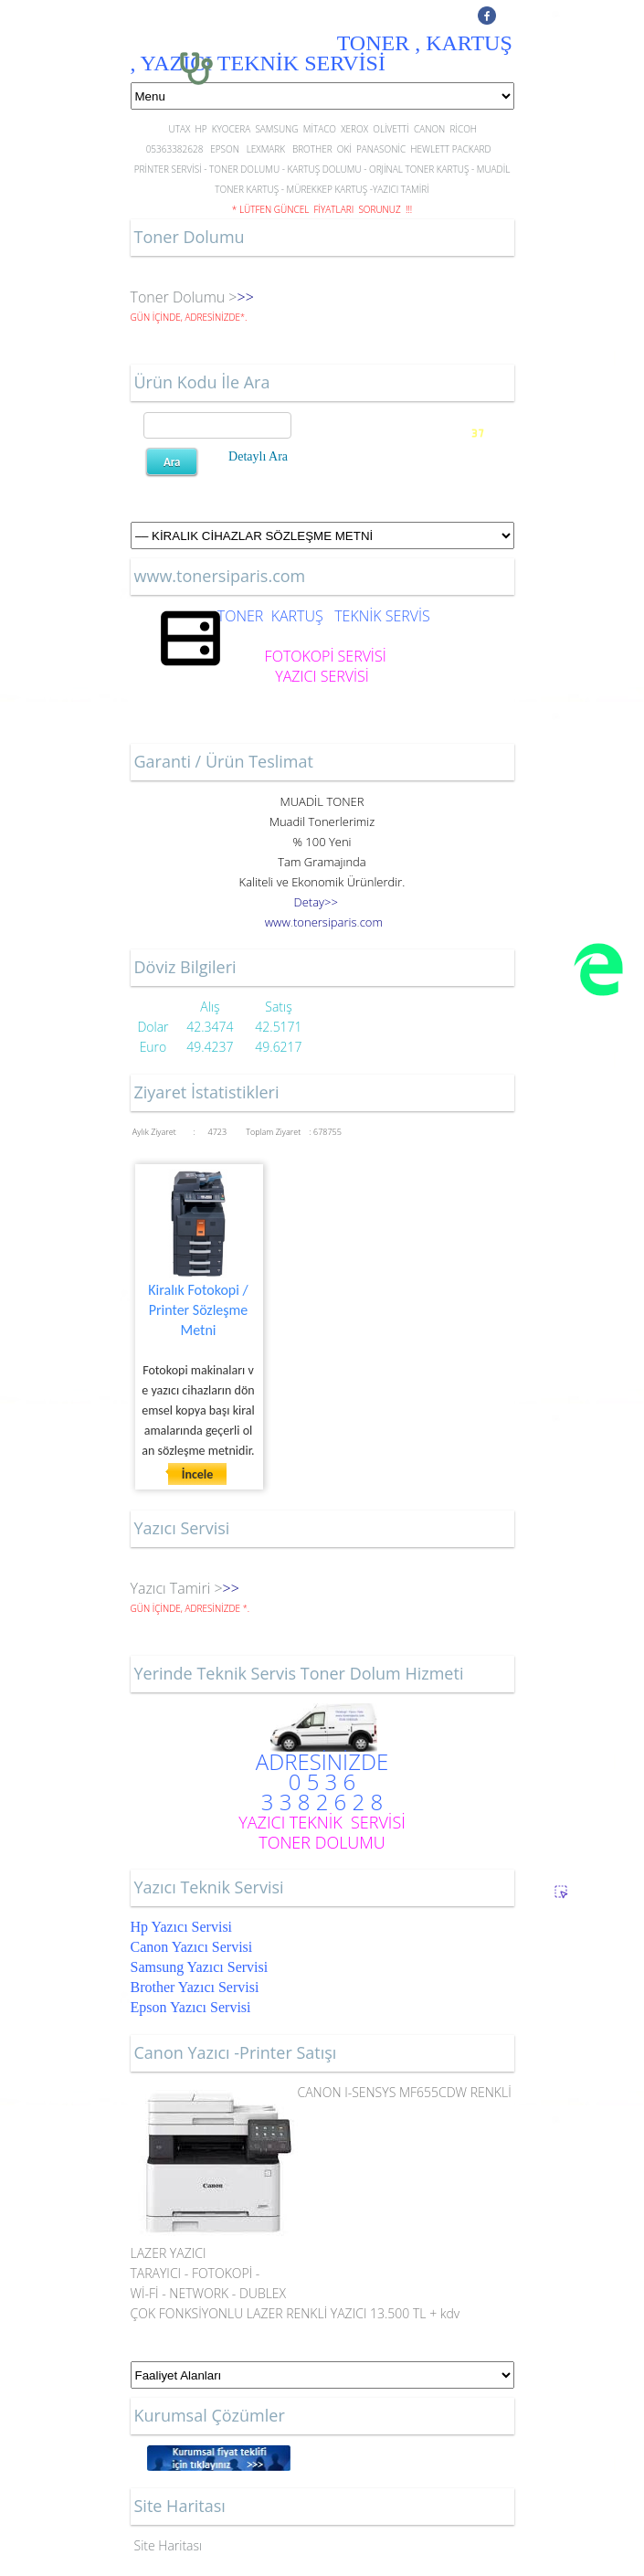 The image size is (644, 2576). What do you see at coordinates (478, 433) in the screenshot?
I see `displays the number 37 as a numeric indicator or badge` at bounding box center [478, 433].